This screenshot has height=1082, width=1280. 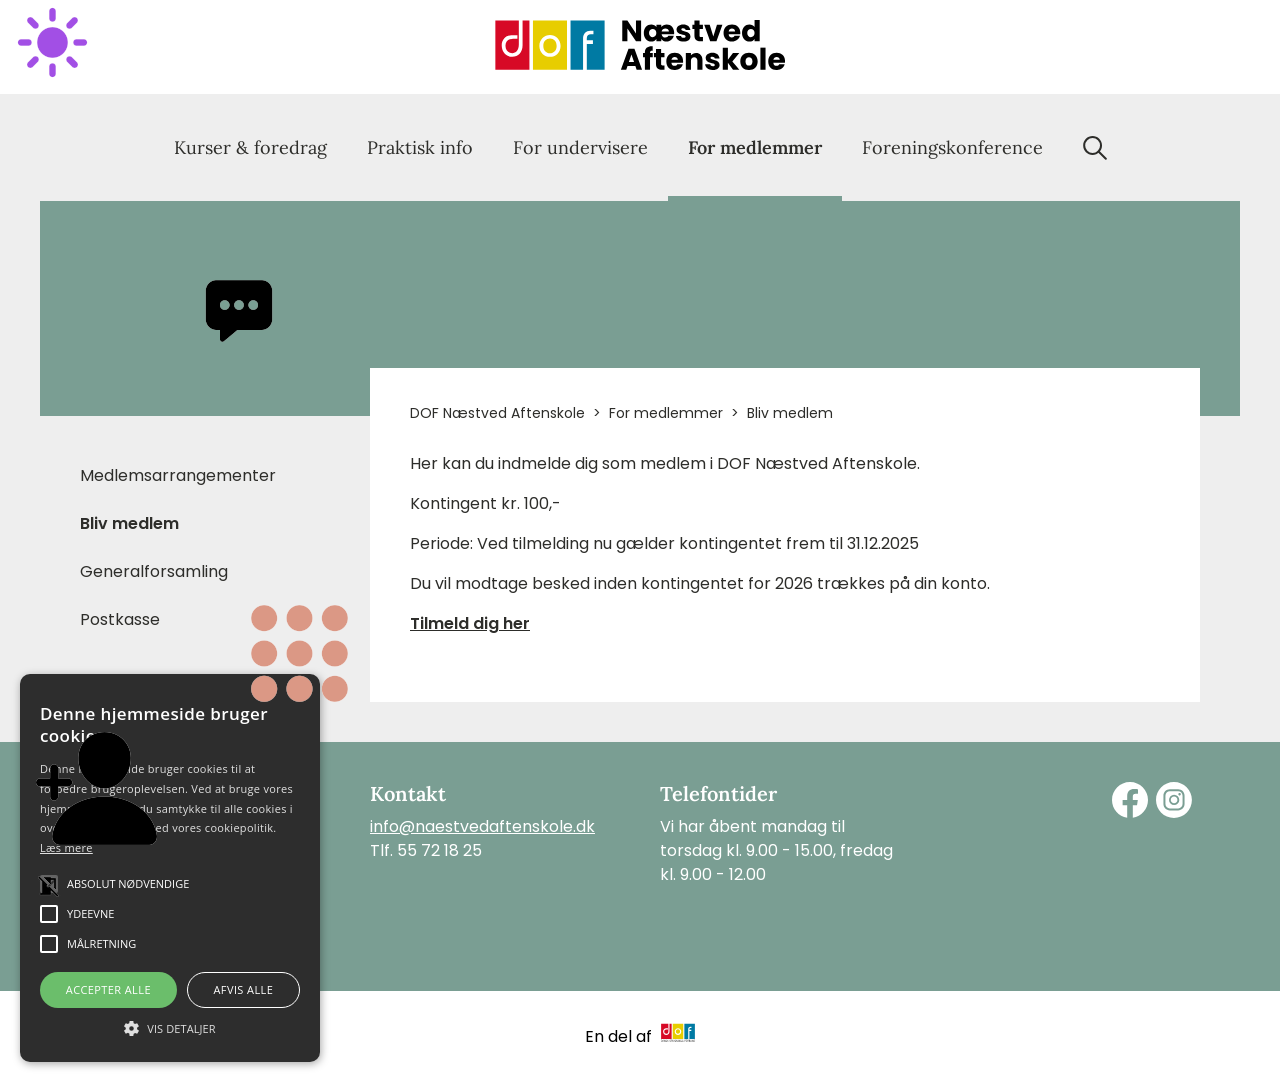 I want to click on open the app drawer or menu, so click(x=299, y=653).